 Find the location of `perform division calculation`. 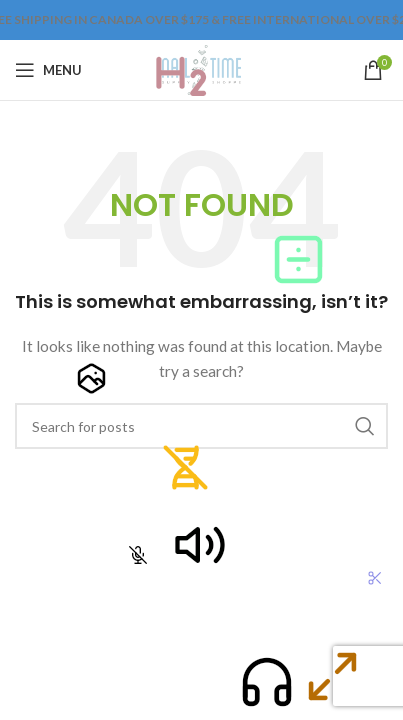

perform division calculation is located at coordinates (298, 259).